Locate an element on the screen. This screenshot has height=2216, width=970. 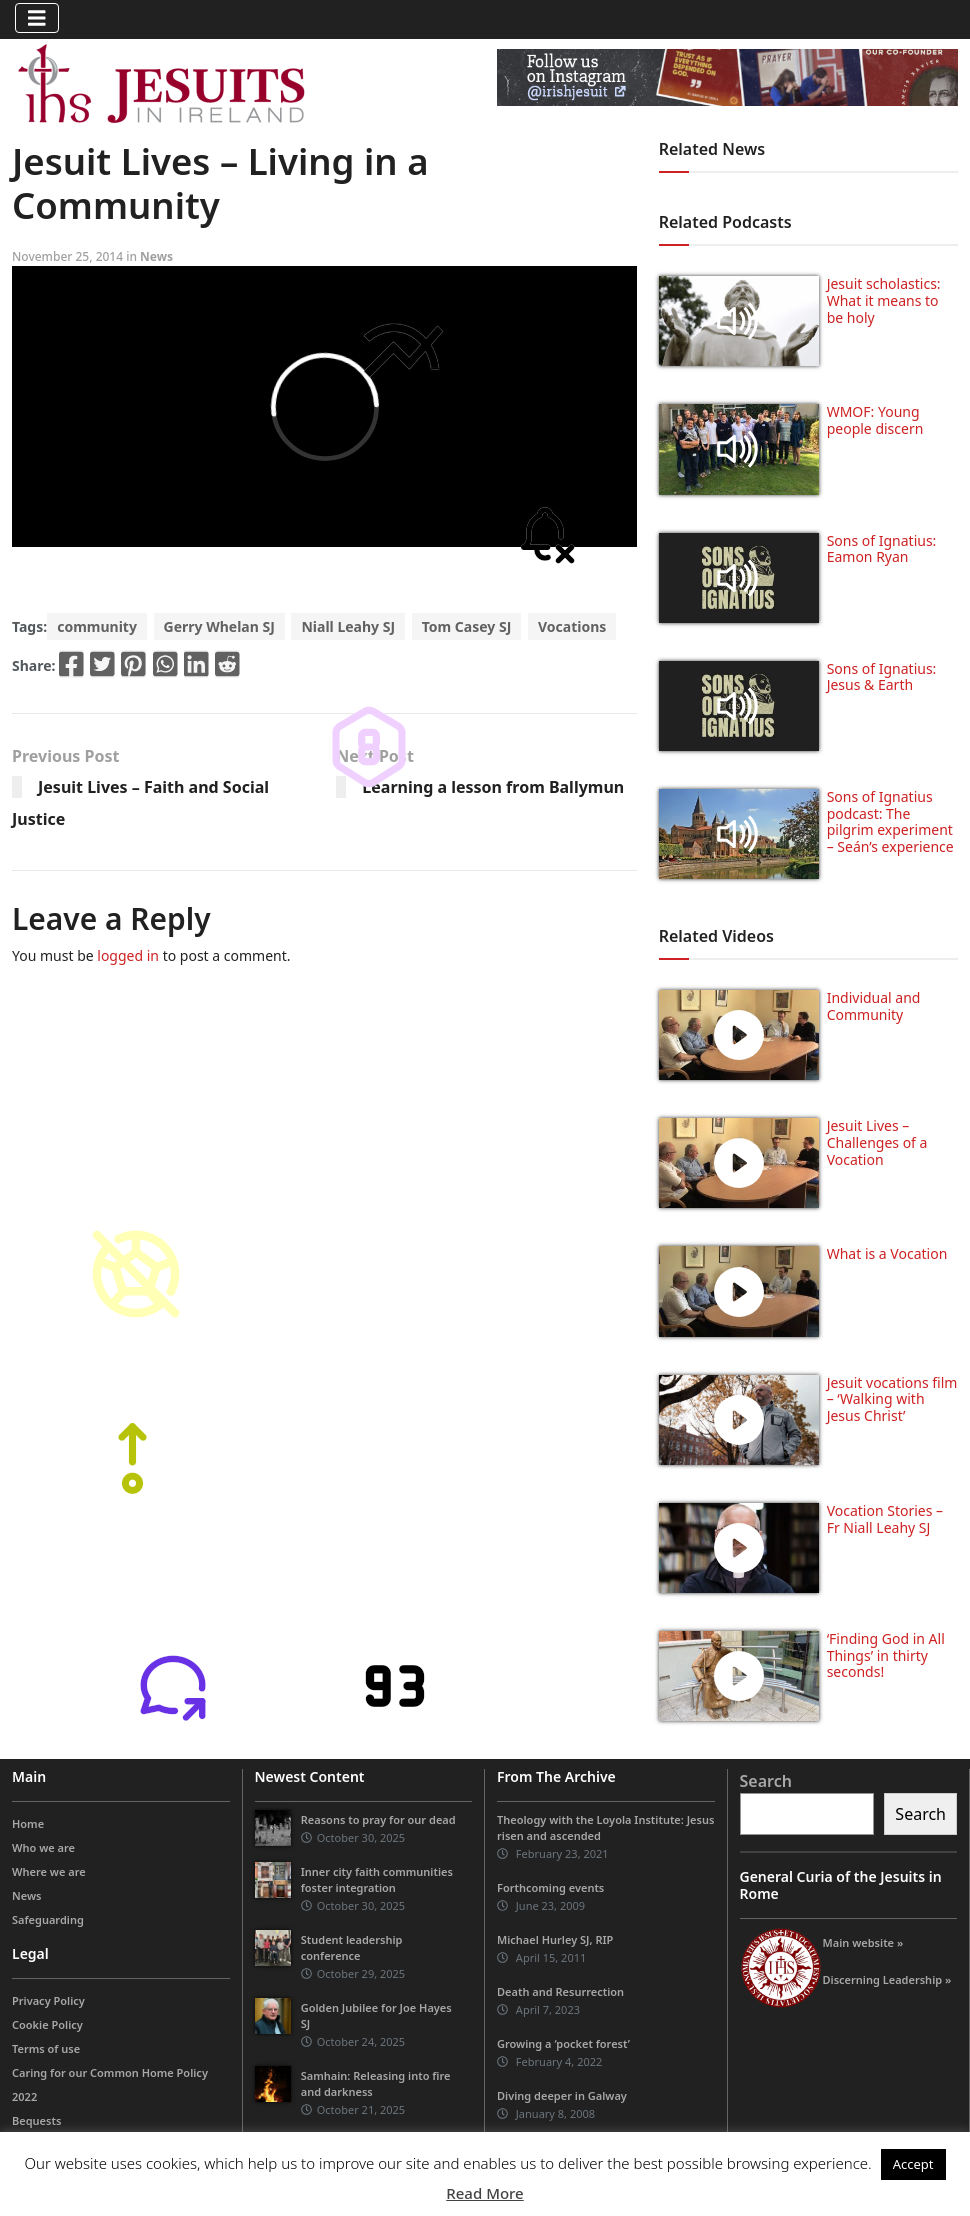
move item up in a list or sequence is located at coordinates (132, 1458).